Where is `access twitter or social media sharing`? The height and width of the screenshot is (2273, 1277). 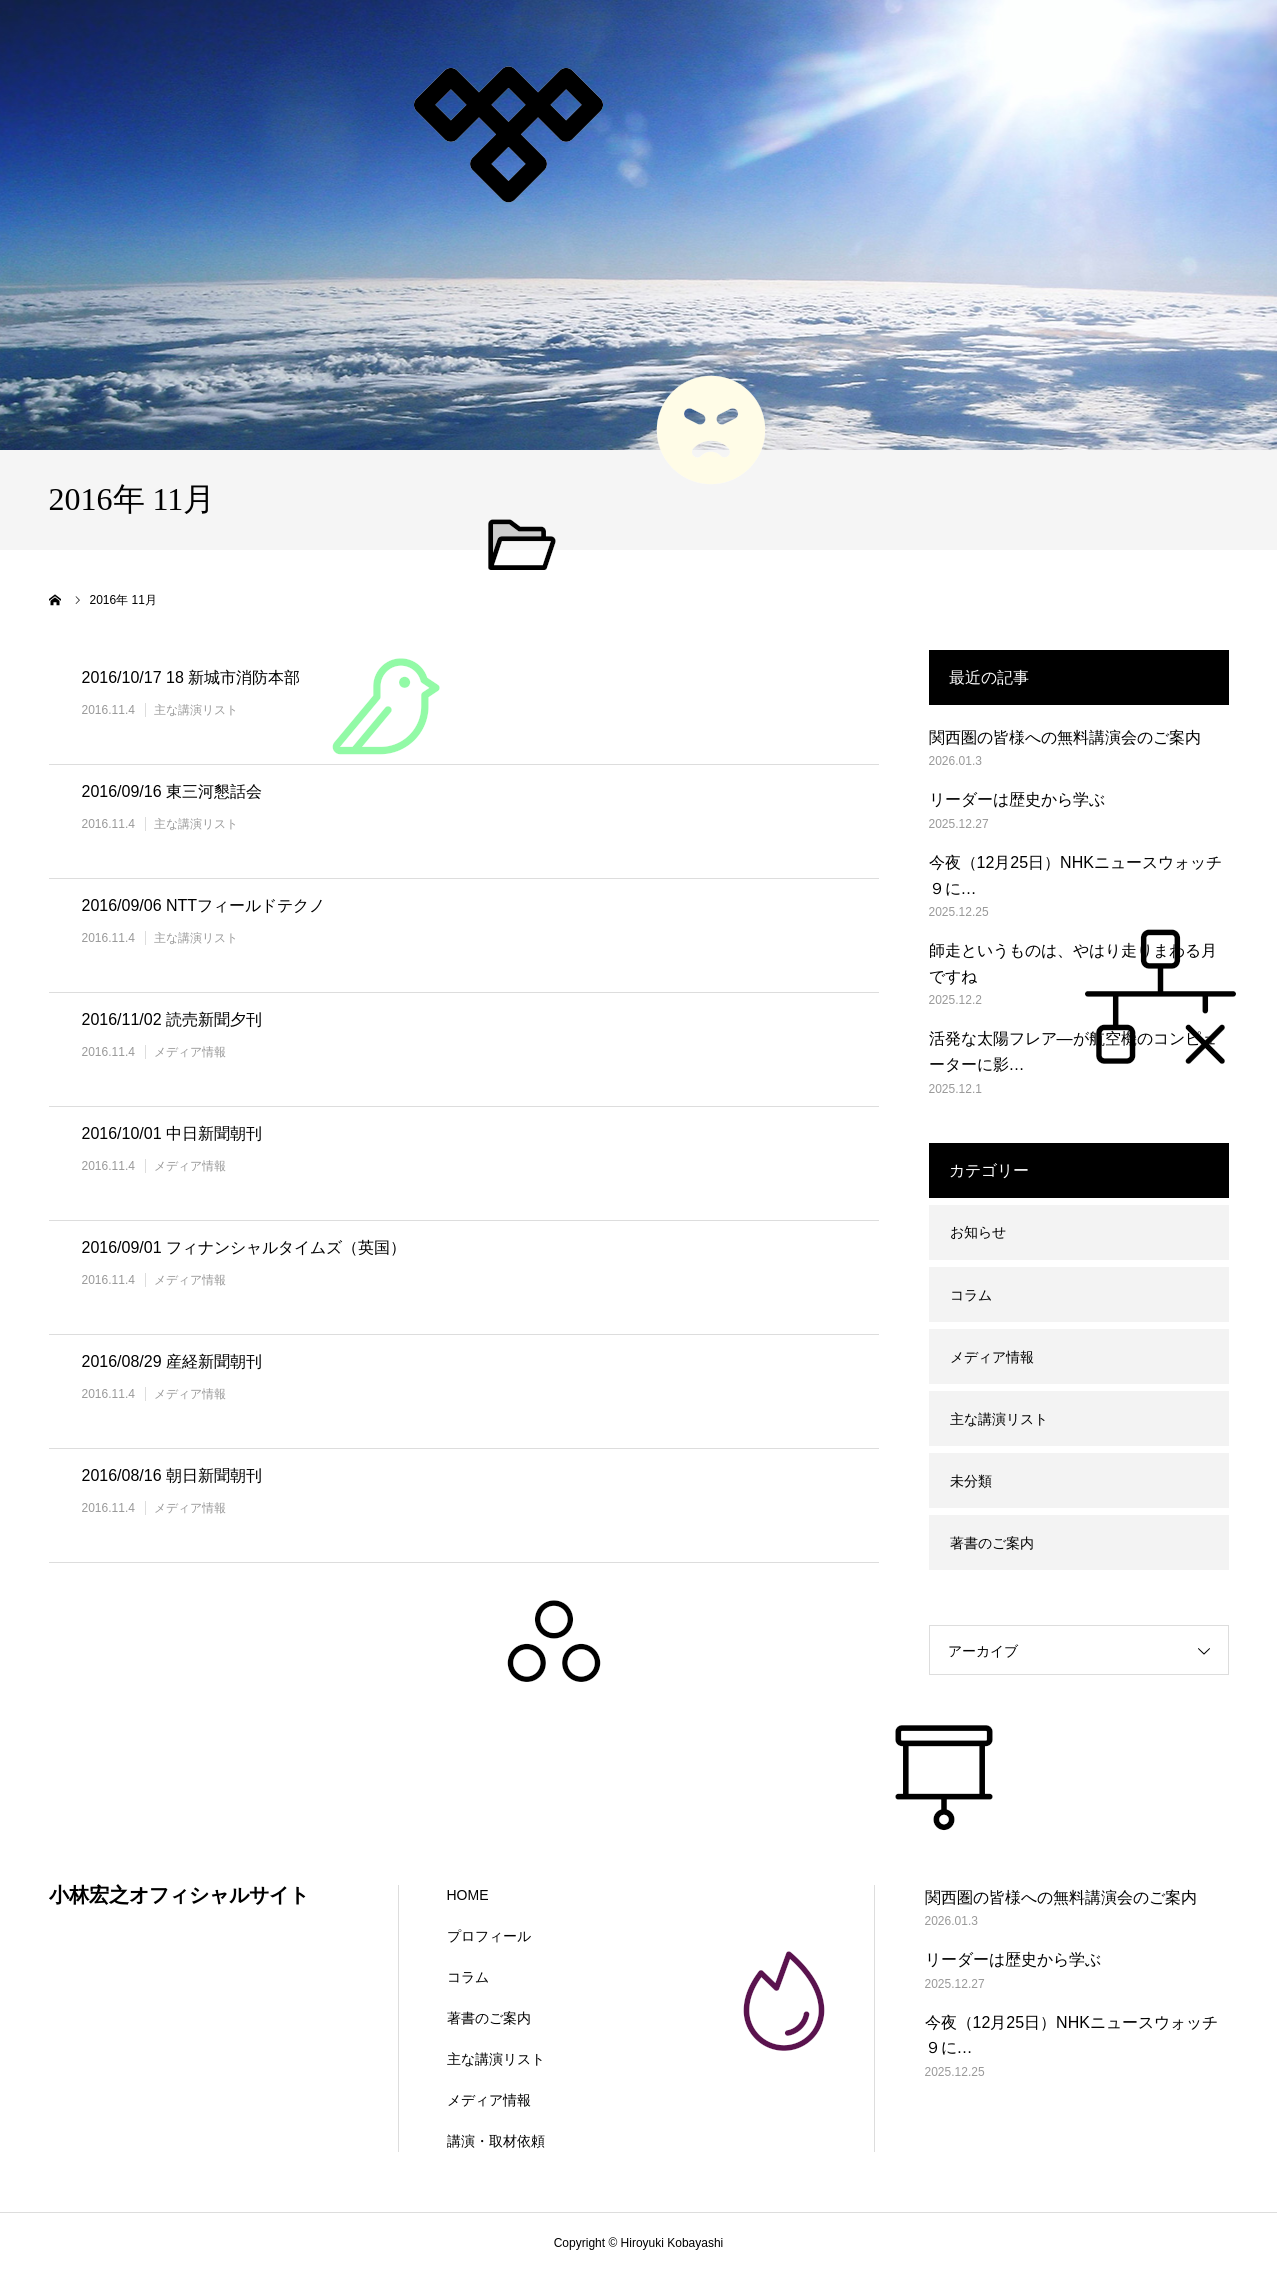
access twitter or social media sharing is located at coordinates (388, 710).